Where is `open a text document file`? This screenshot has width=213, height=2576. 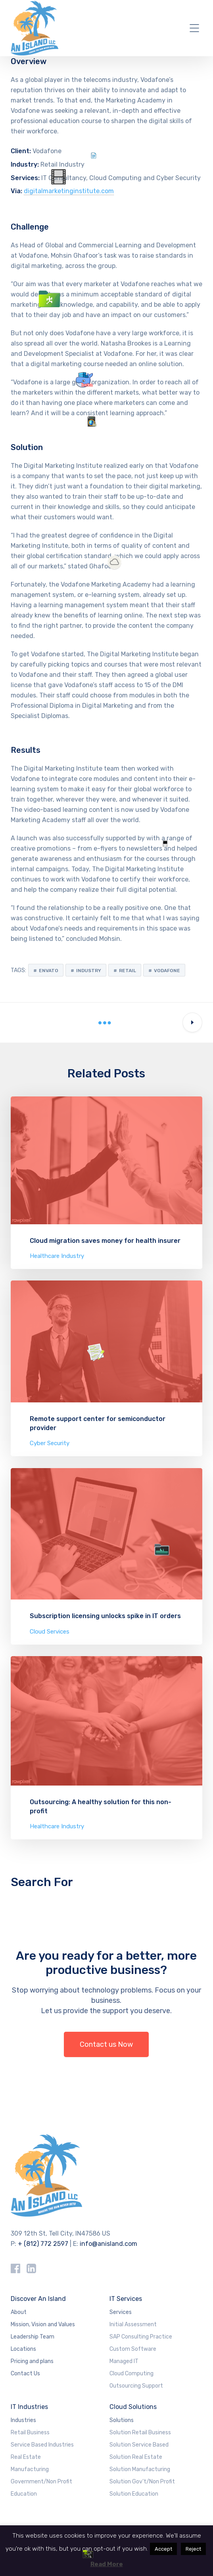 open a text document file is located at coordinates (94, 156).